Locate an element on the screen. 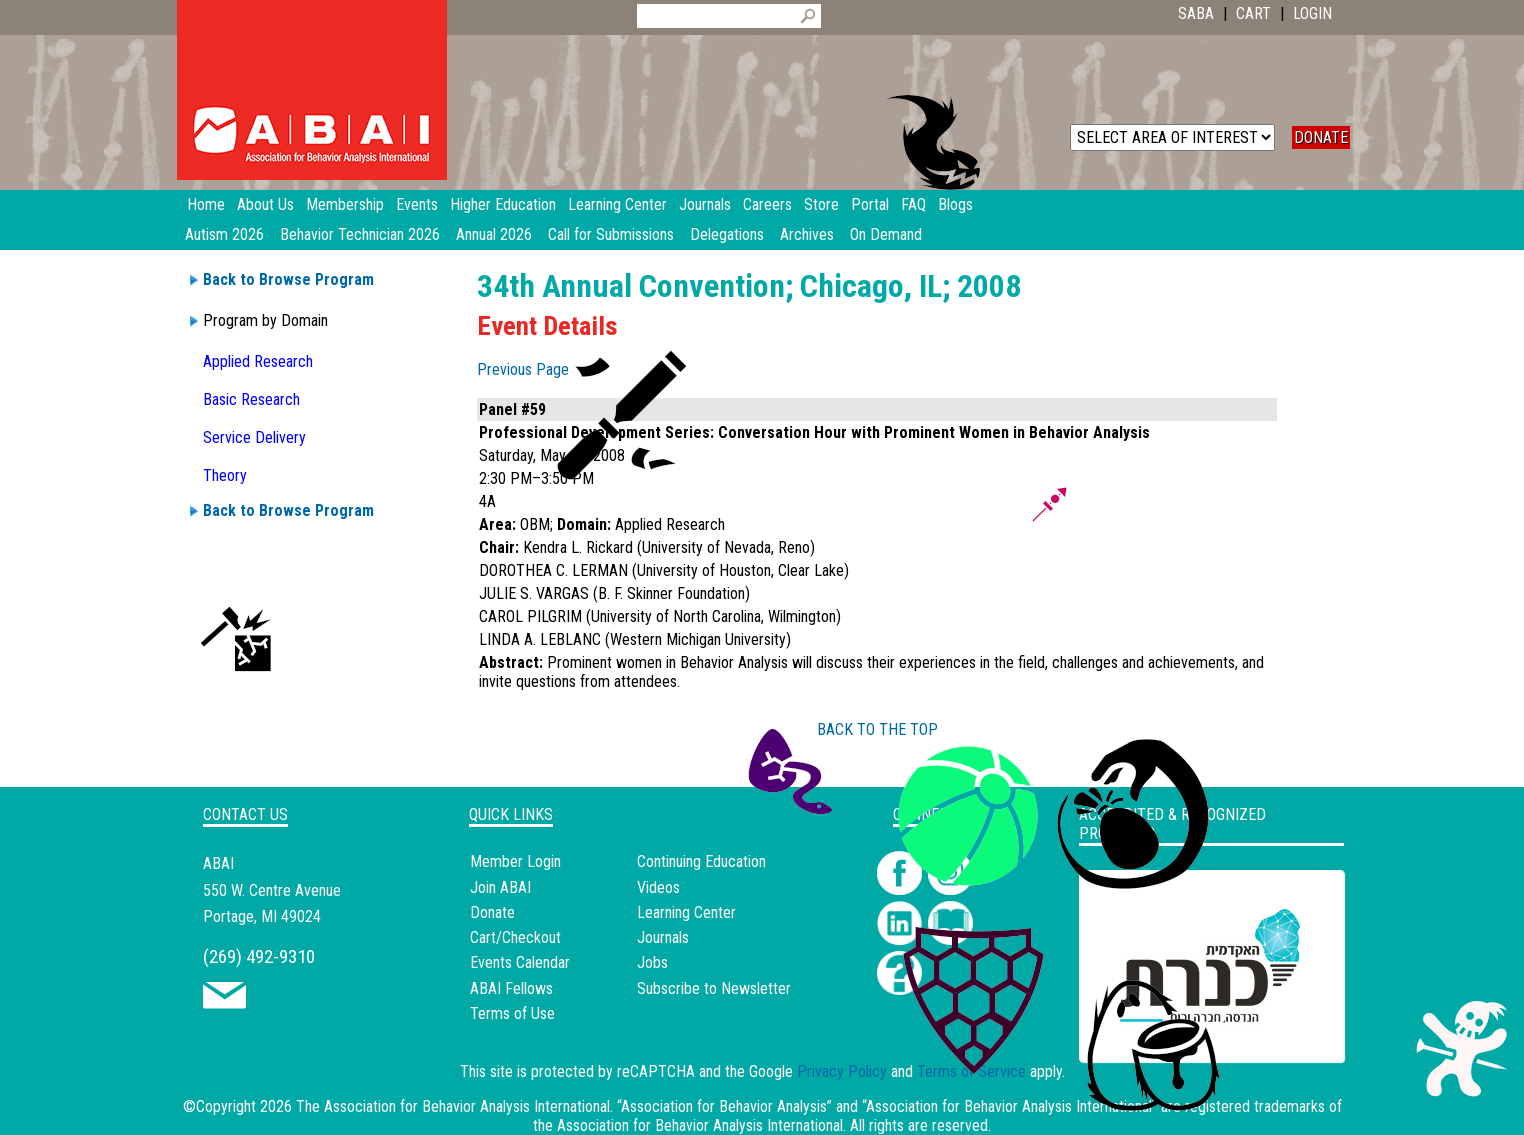  access beach or summer-themed games is located at coordinates (968, 816).